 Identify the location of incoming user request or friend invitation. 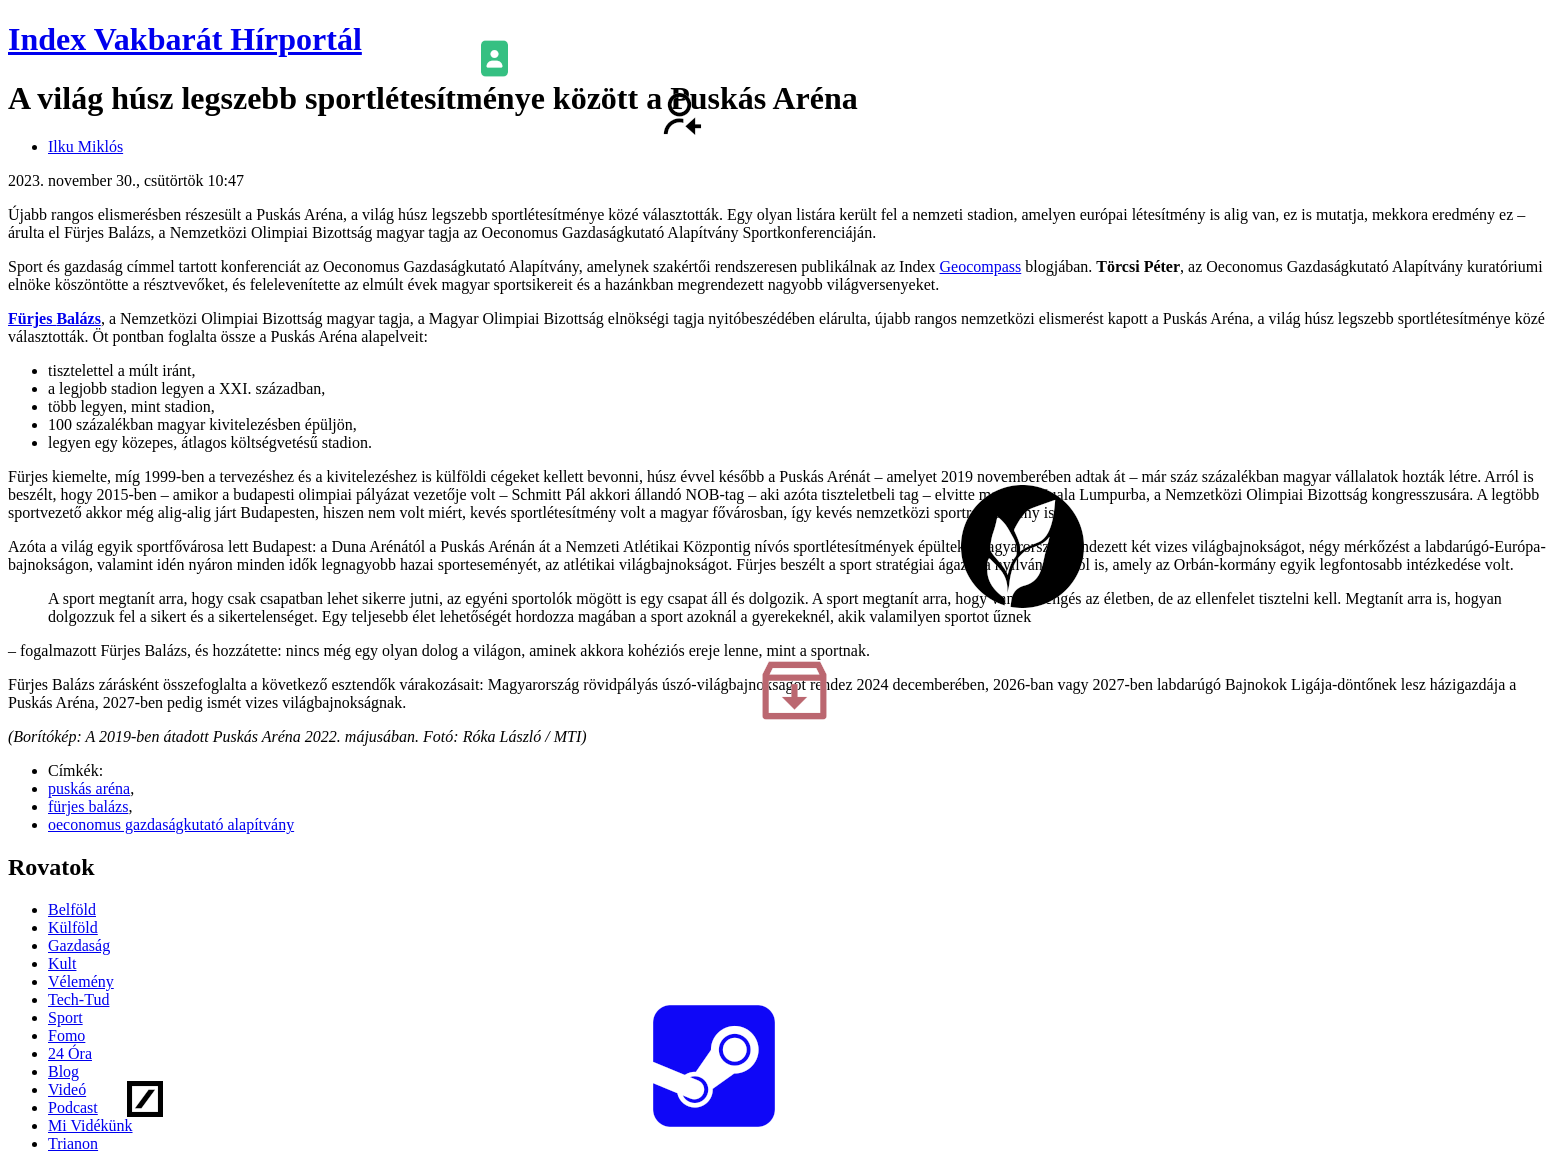
(679, 114).